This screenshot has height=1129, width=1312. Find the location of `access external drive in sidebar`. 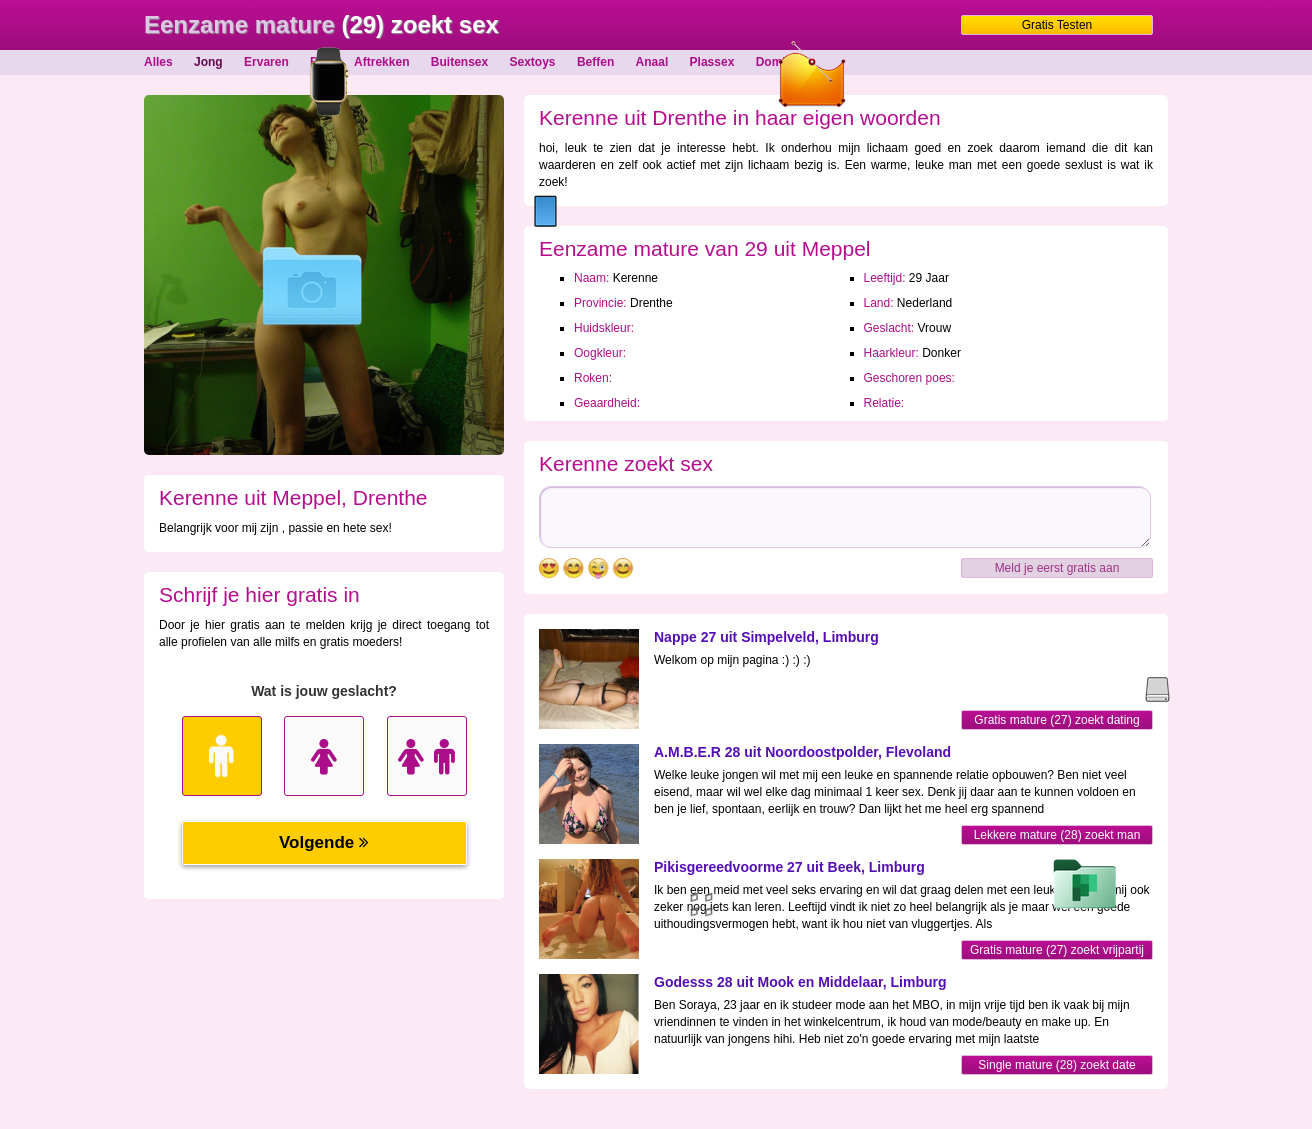

access external drive in sidebar is located at coordinates (1157, 689).